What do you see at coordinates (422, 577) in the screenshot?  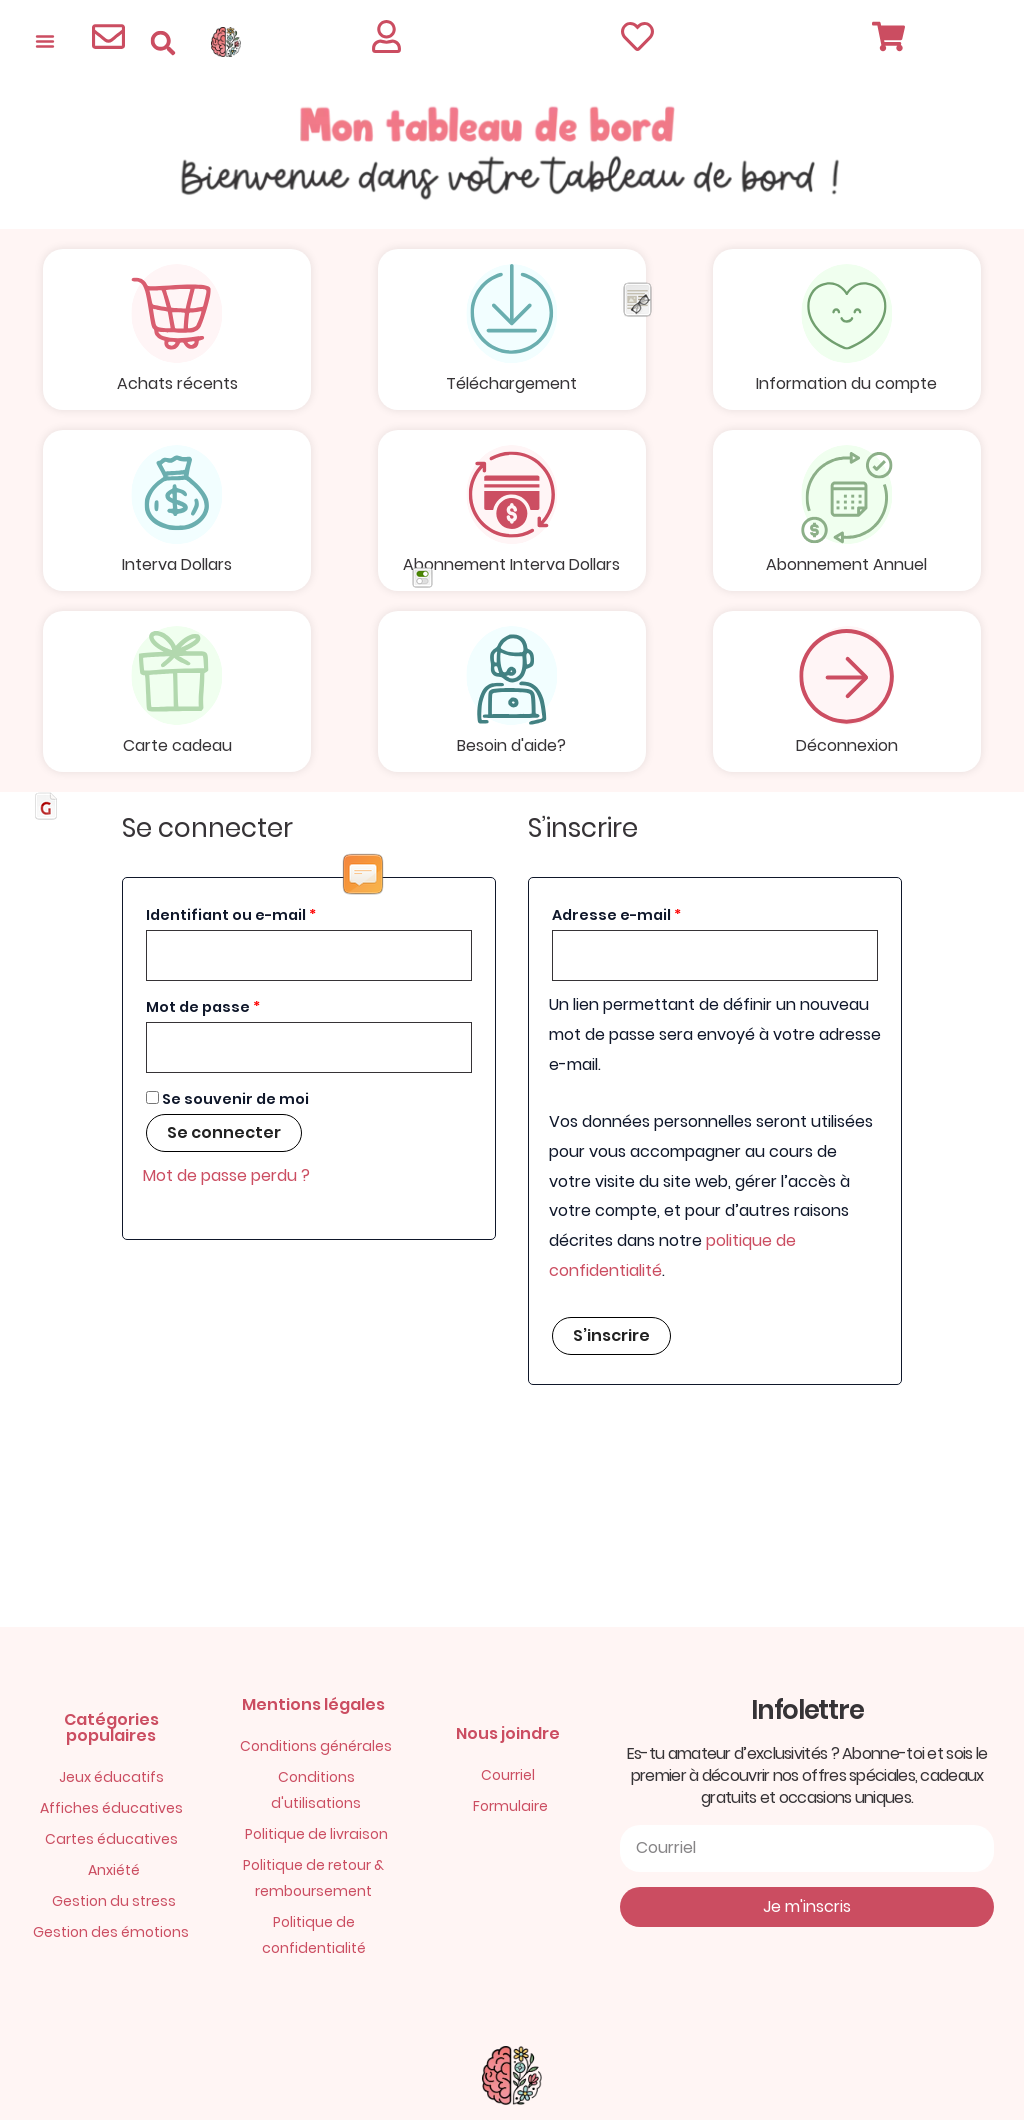 I see `open system tweaks or settings customization` at bounding box center [422, 577].